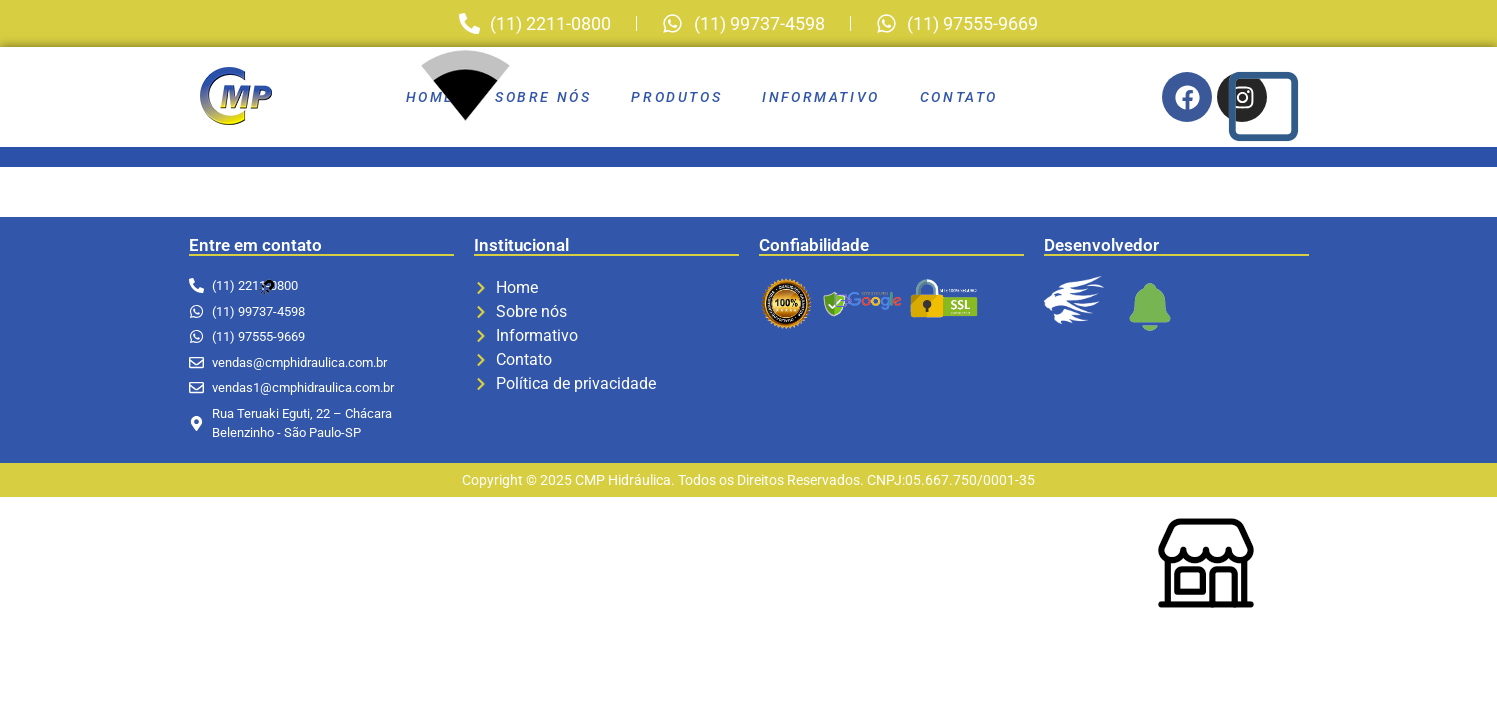 The image size is (1497, 720). I want to click on define a selection area, so click(1263, 106).